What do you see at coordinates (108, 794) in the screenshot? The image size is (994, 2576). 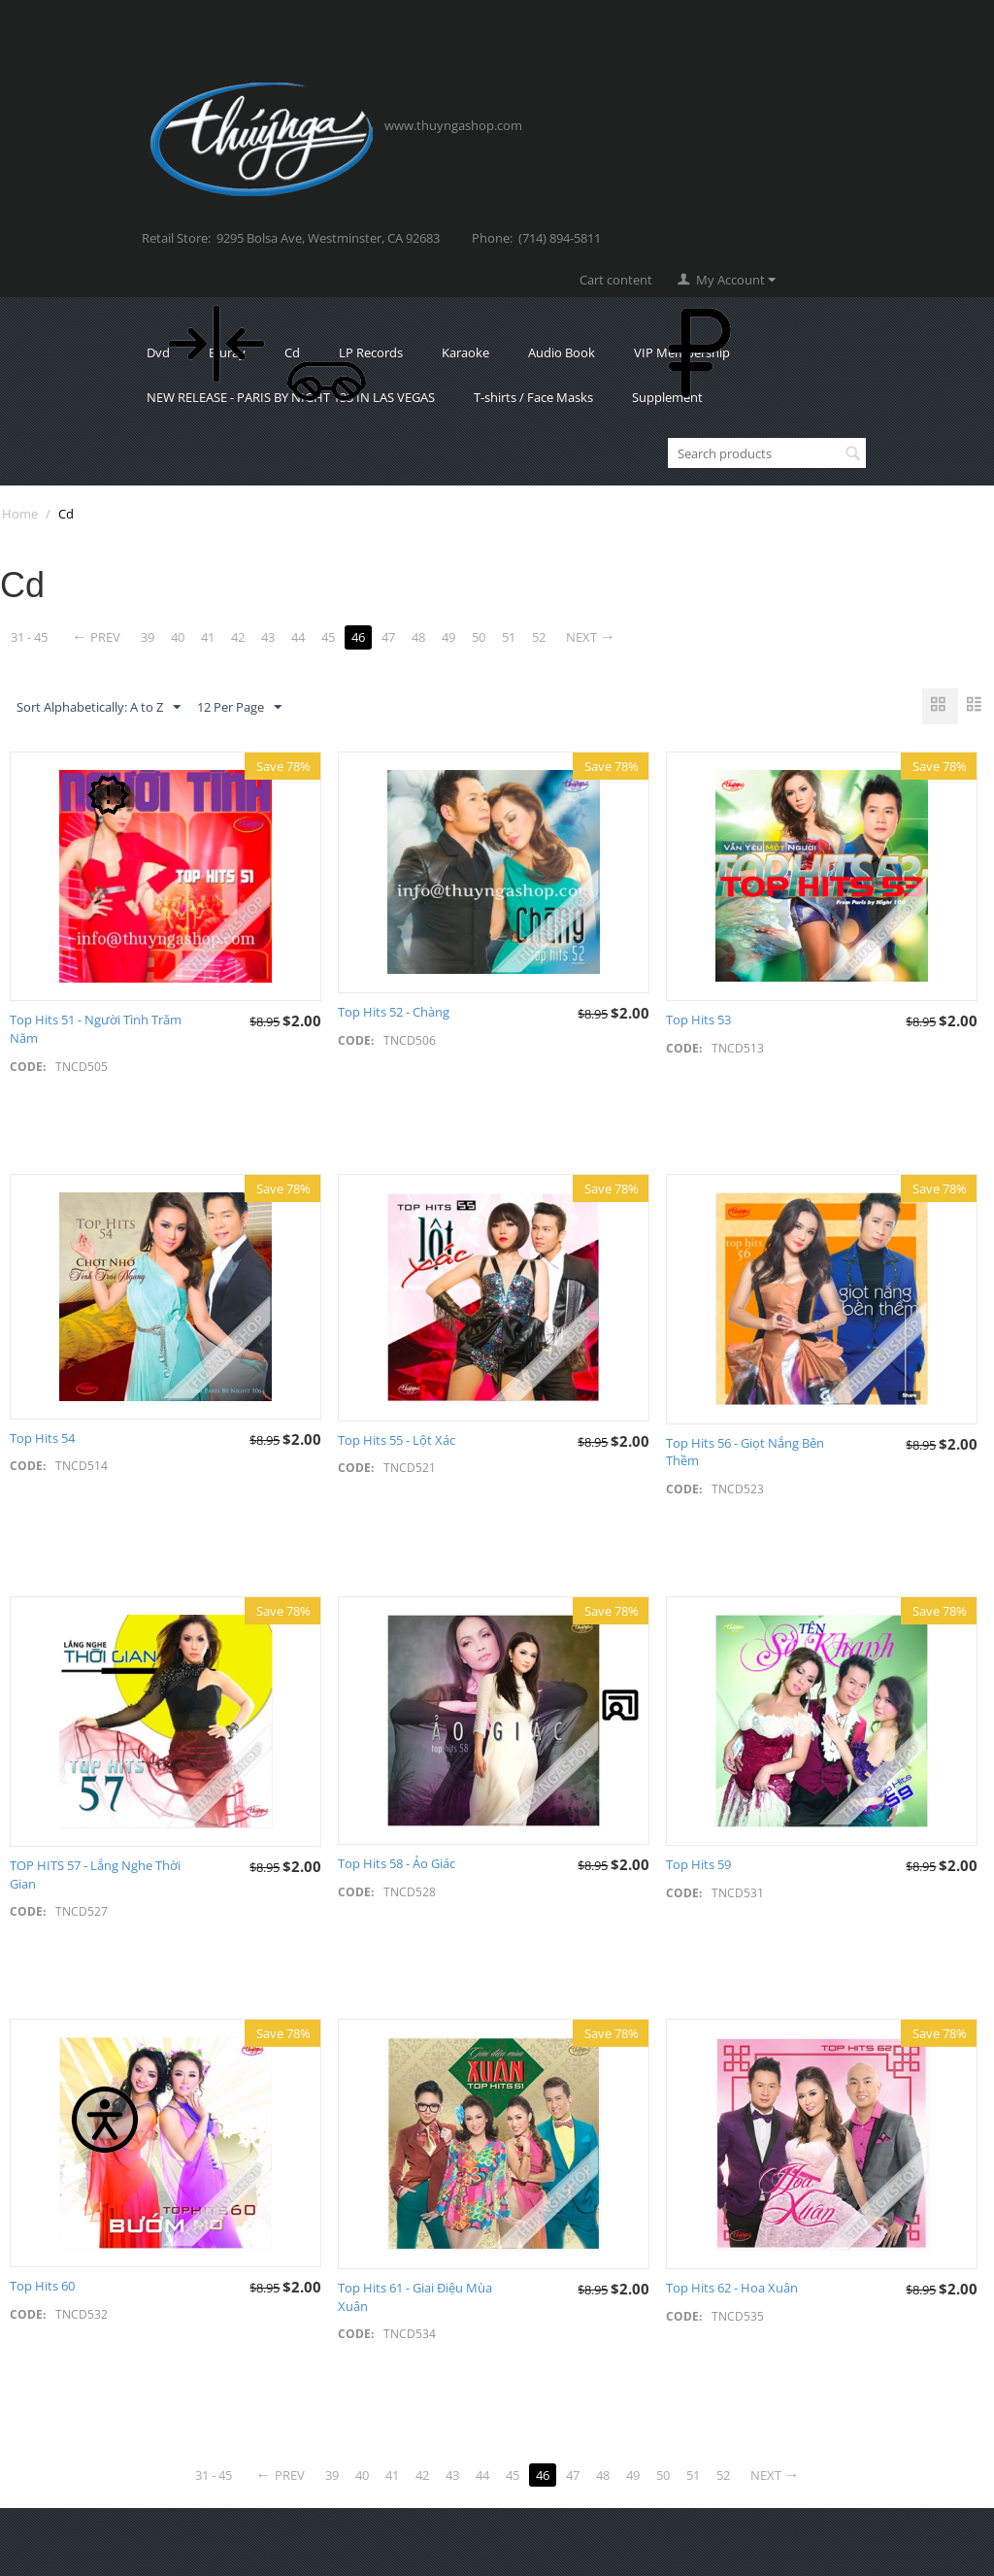 I see `indicates new or recently added content` at bounding box center [108, 794].